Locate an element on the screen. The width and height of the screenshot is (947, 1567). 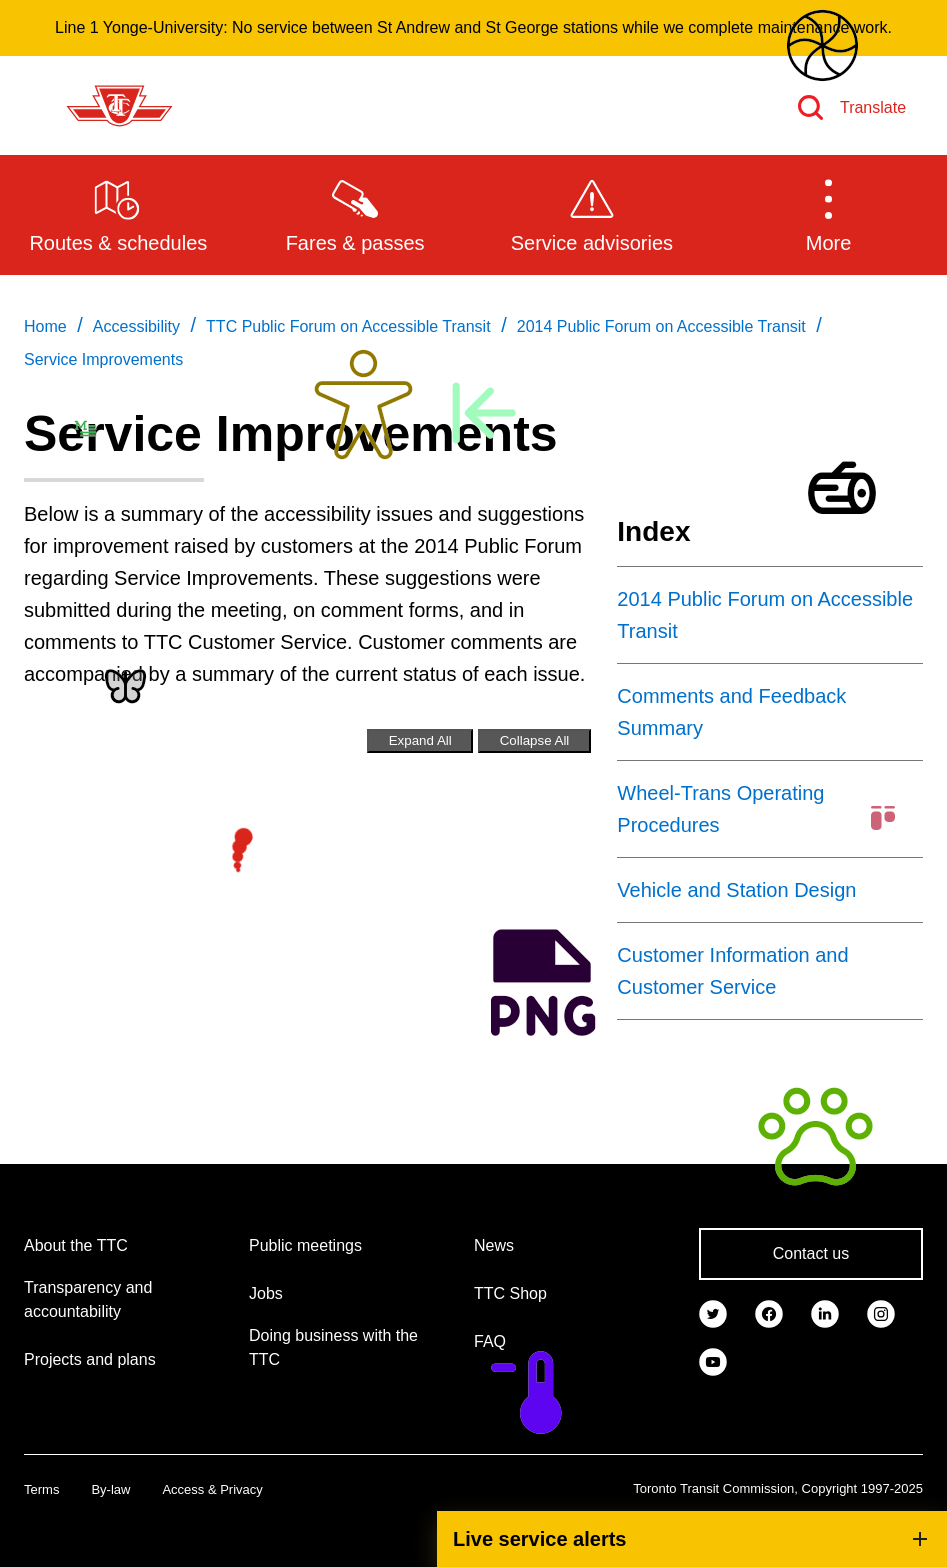
accessibility settings or features is located at coordinates (363, 406).